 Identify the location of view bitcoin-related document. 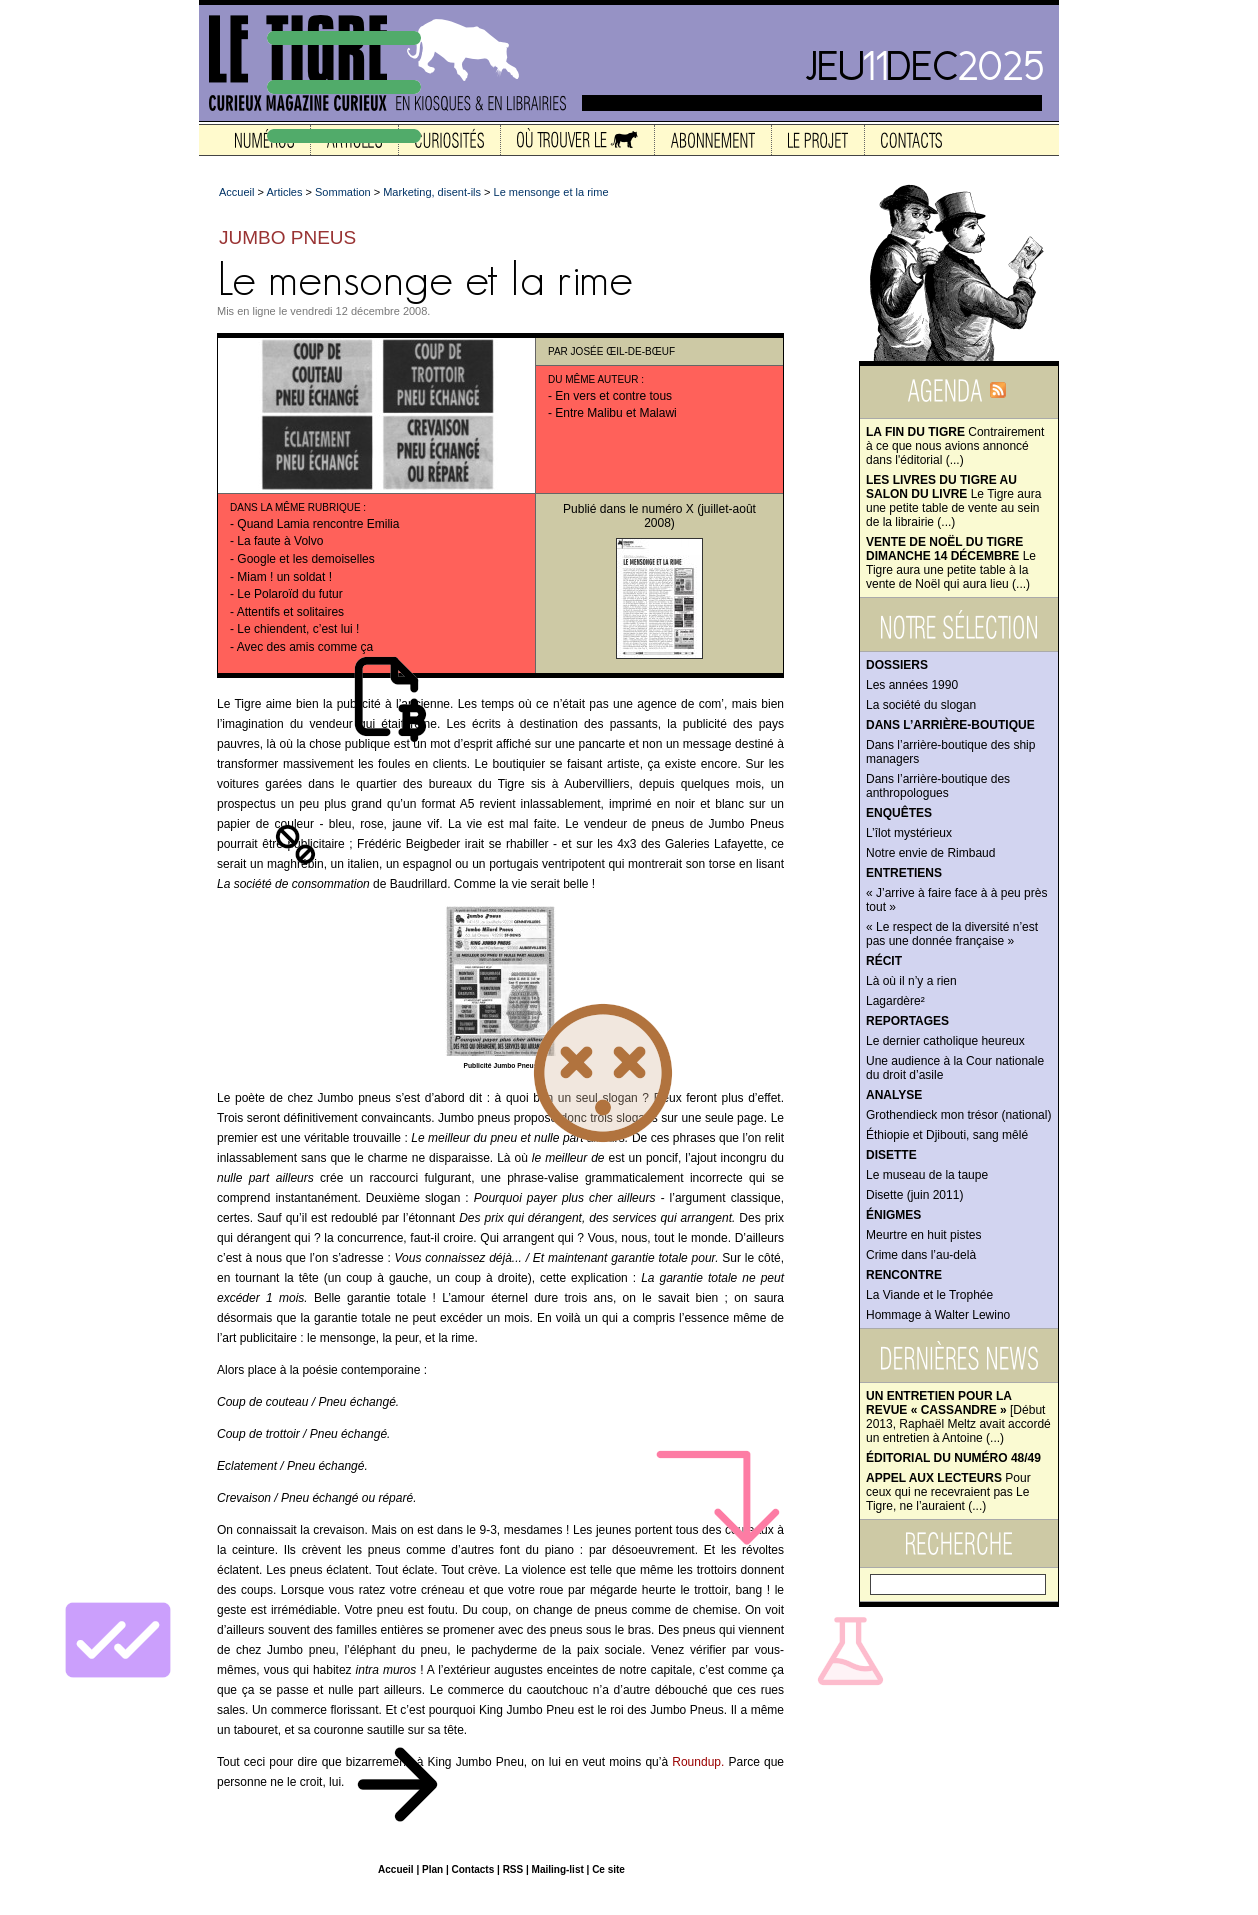
(386, 696).